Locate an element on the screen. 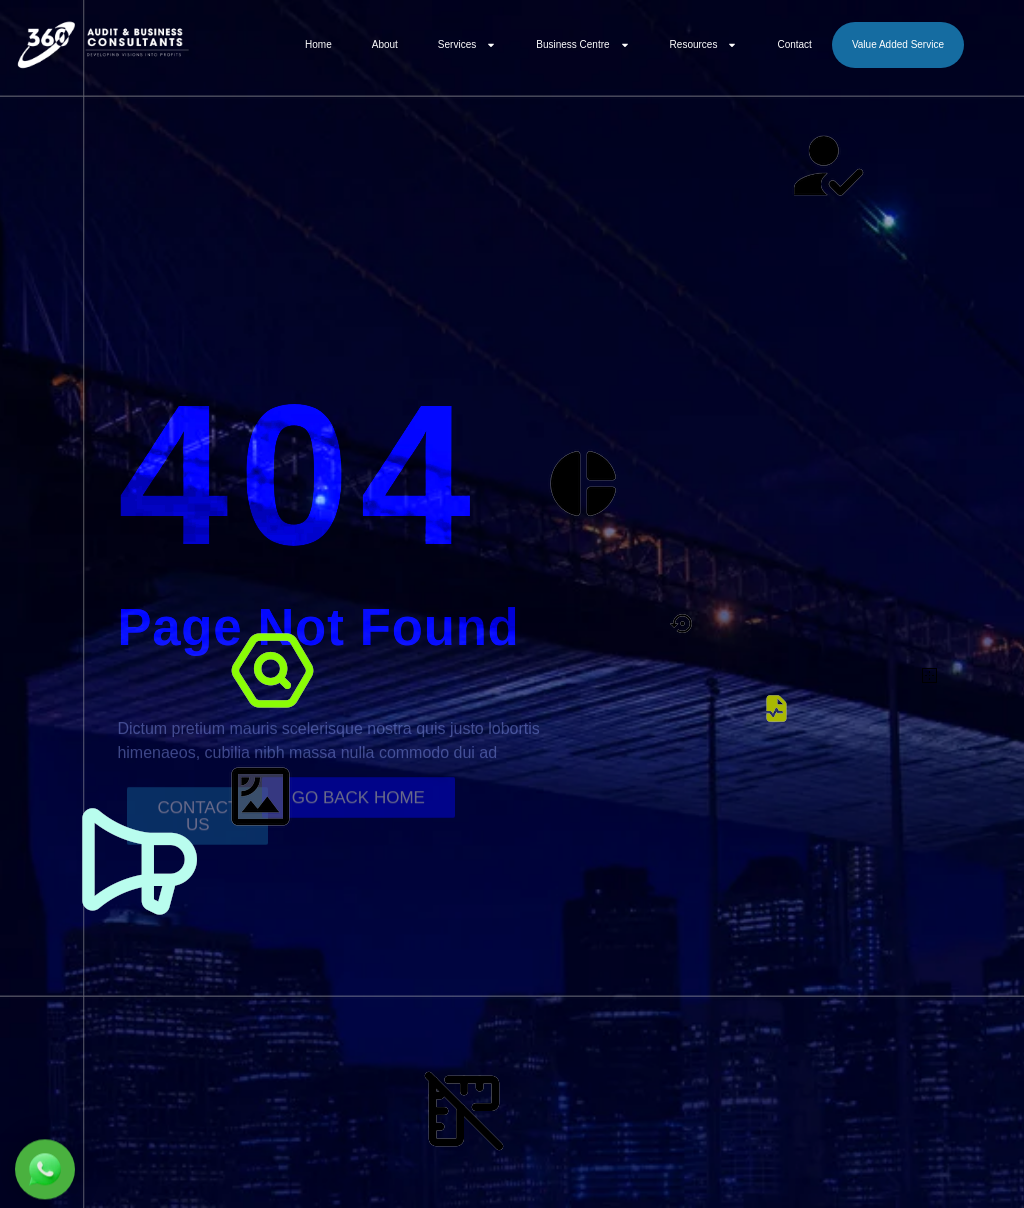 The height and width of the screenshot is (1208, 1024). switch to satellite map view is located at coordinates (260, 796).